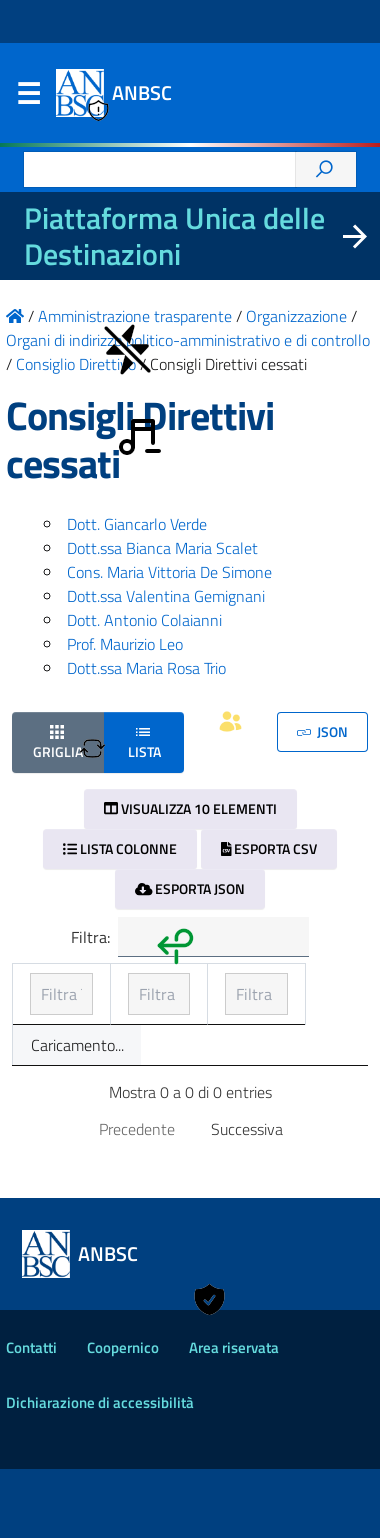 The image size is (380, 1538). What do you see at coordinates (230, 721) in the screenshot?
I see `view all users or team members` at bounding box center [230, 721].